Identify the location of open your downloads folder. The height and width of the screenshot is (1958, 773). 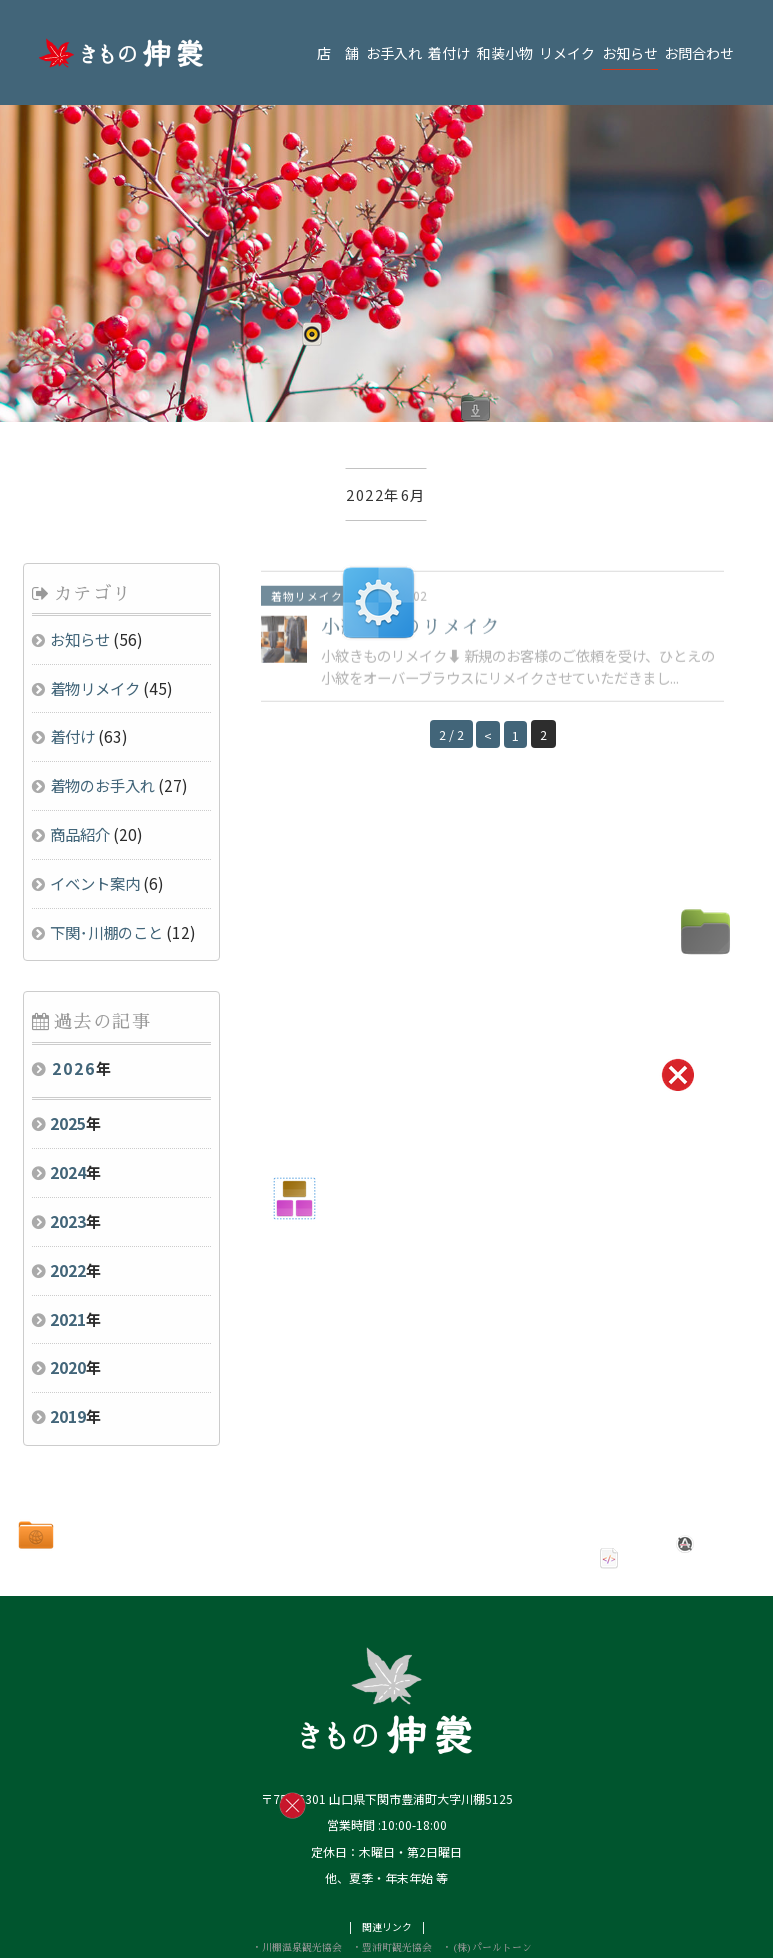
(475, 407).